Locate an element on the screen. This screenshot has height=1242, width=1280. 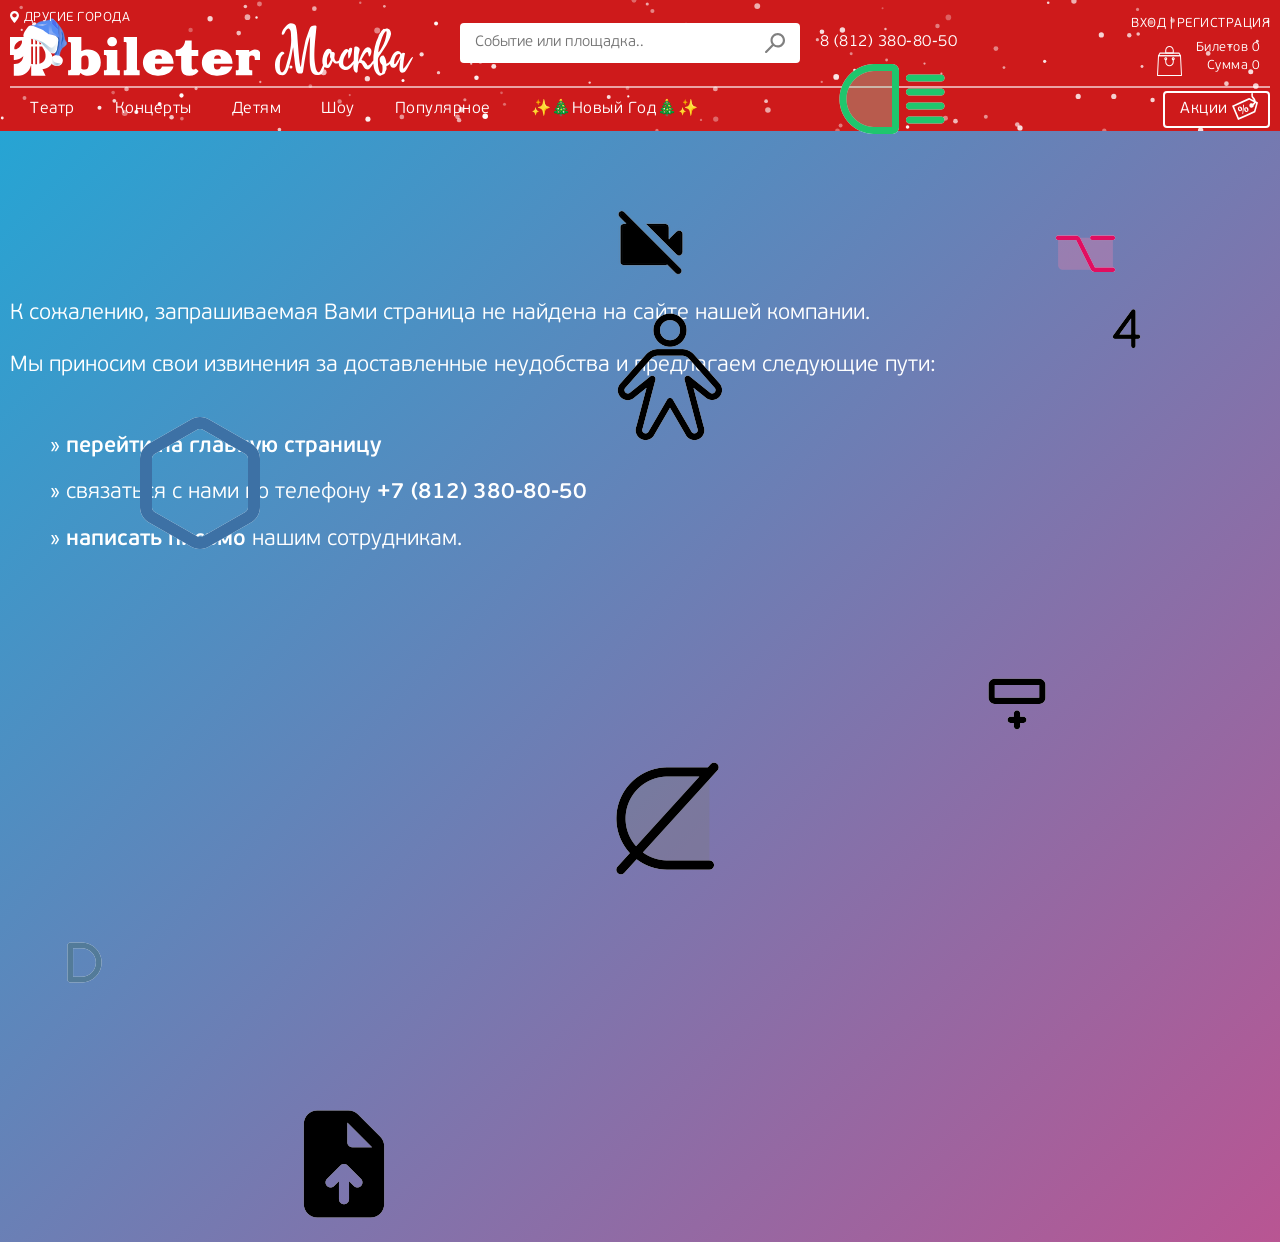
toggle vehicle headlights on/off is located at coordinates (892, 99).